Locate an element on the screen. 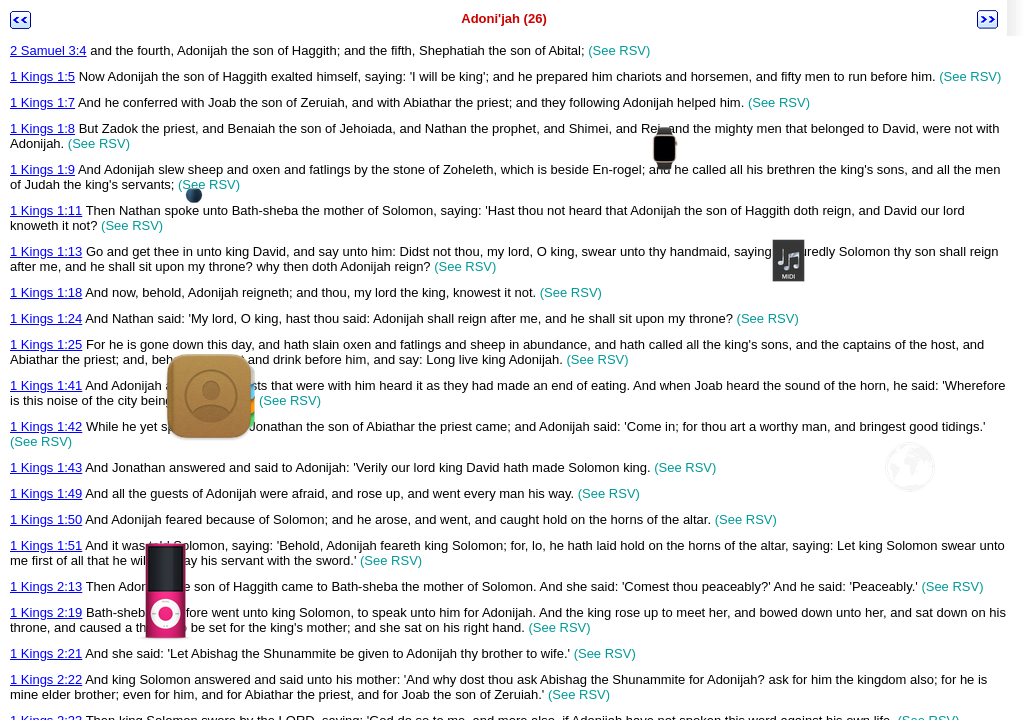  a standard MIDI file in GarageBand is located at coordinates (788, 261).